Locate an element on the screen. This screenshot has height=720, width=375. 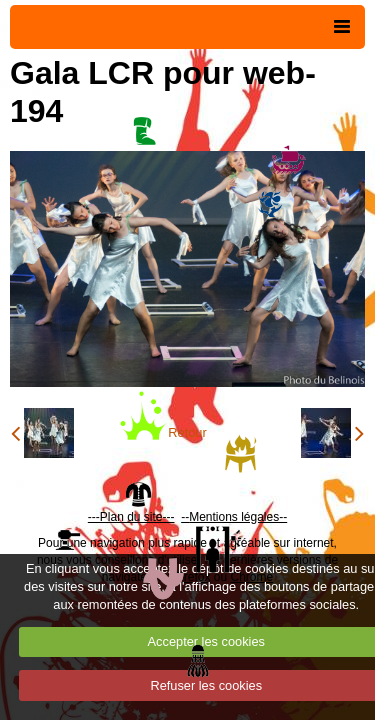
represents the ophiuchus zodiac sign is located at coordinates (163, 578).